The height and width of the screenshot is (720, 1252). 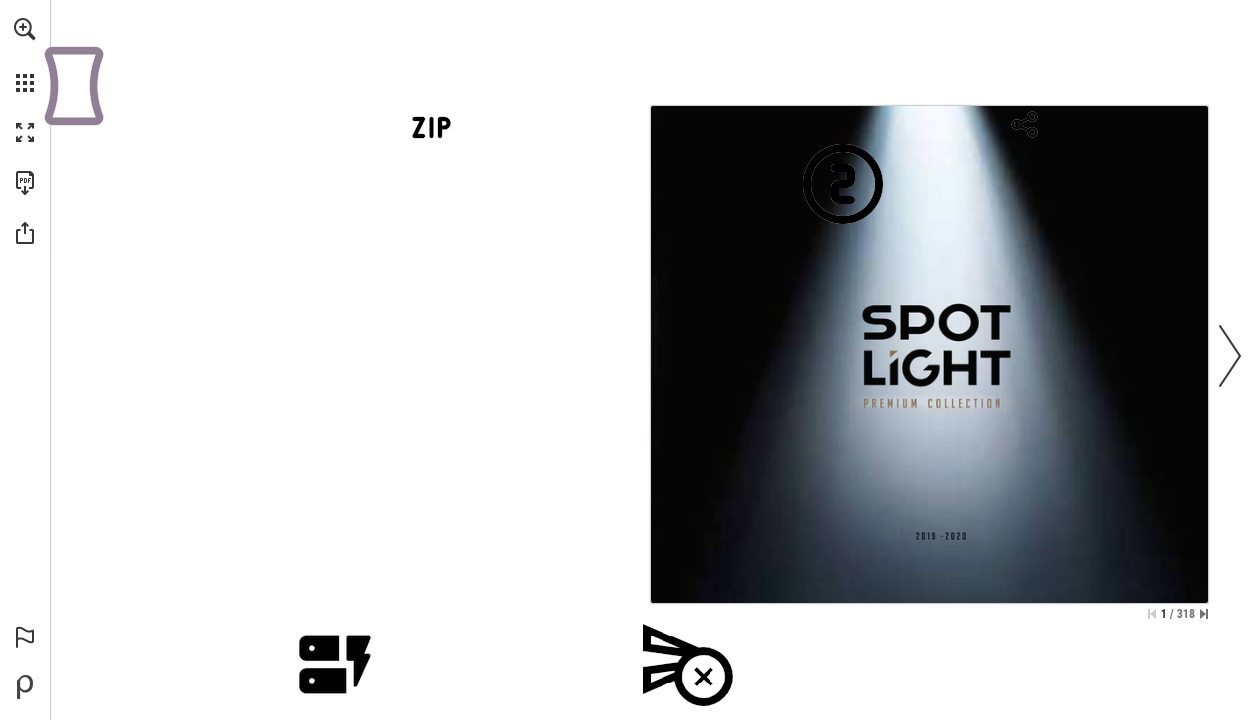 What do you see at coordinates (1024, 124) in the screenshot?
I see `share content with others` at bounding box center [1024, 124].